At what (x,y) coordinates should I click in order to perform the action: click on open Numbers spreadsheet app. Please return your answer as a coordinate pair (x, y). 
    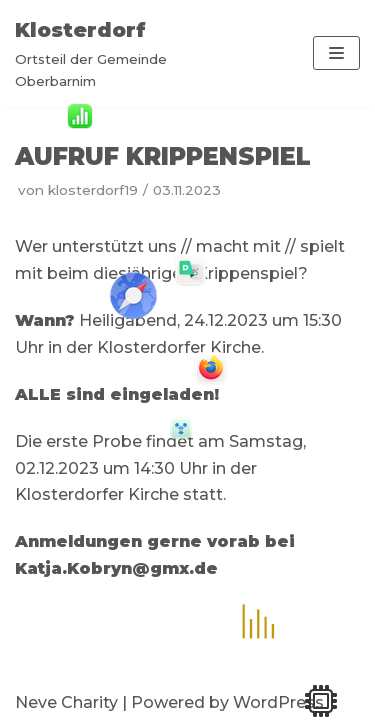
    Looking at the image, I should click on (80, 116).